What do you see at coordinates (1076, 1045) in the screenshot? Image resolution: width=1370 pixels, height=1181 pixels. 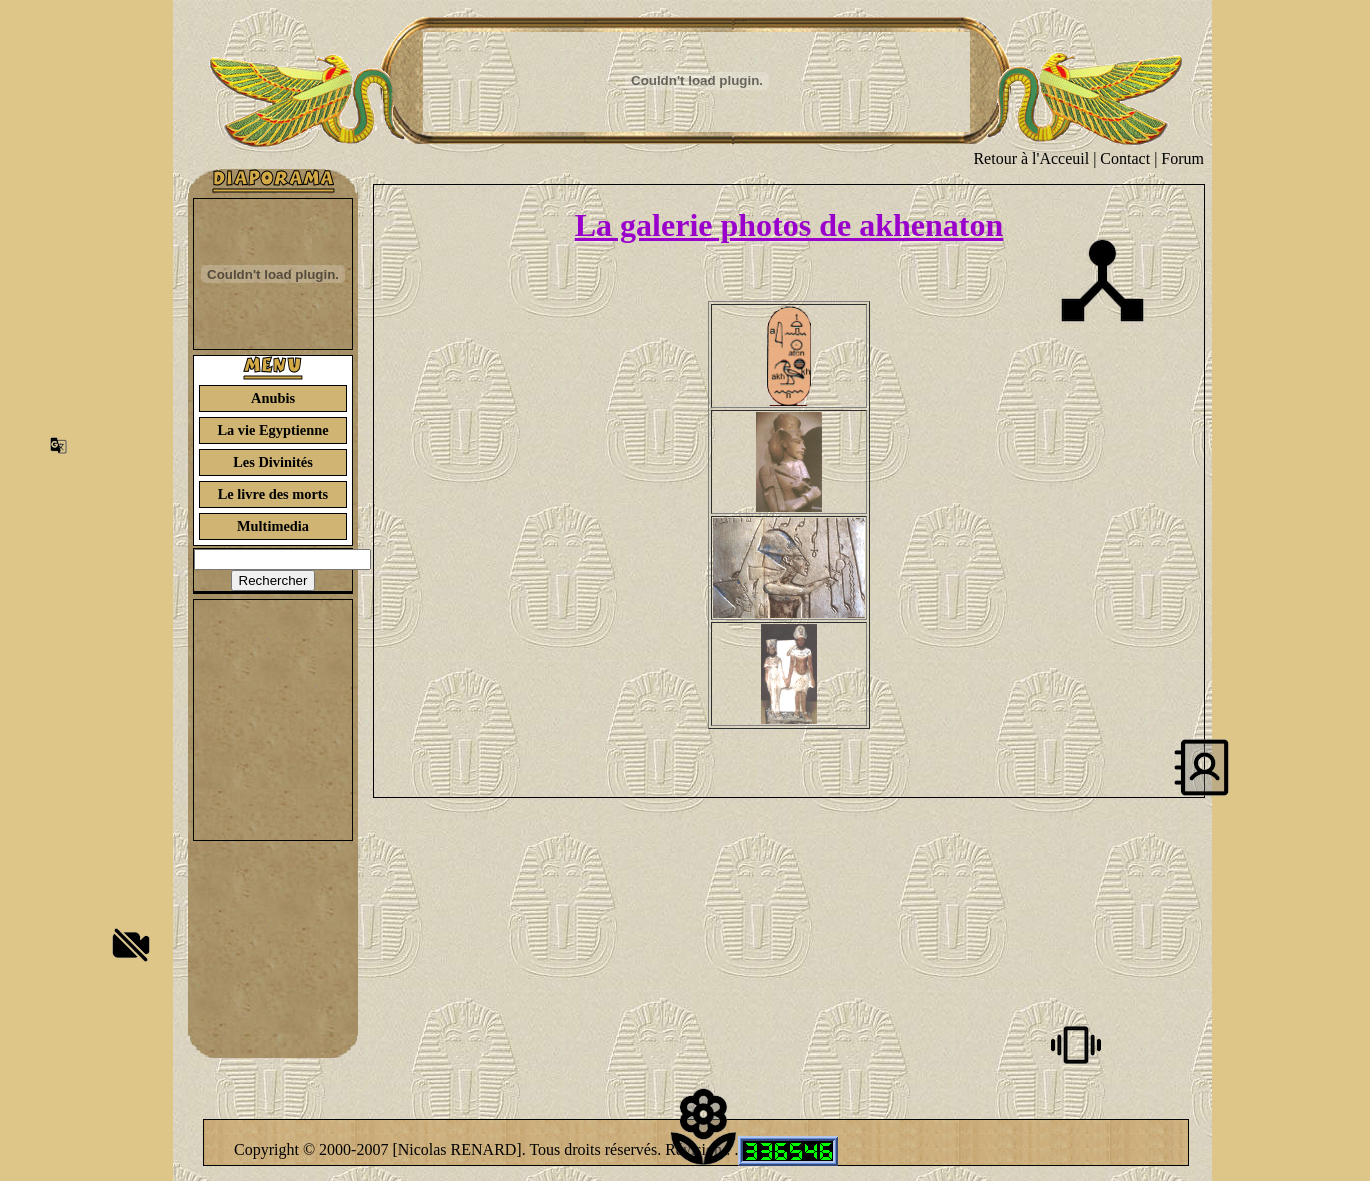 I see `enable vibration mode for notifications` at bounding box center [1076, 1045].